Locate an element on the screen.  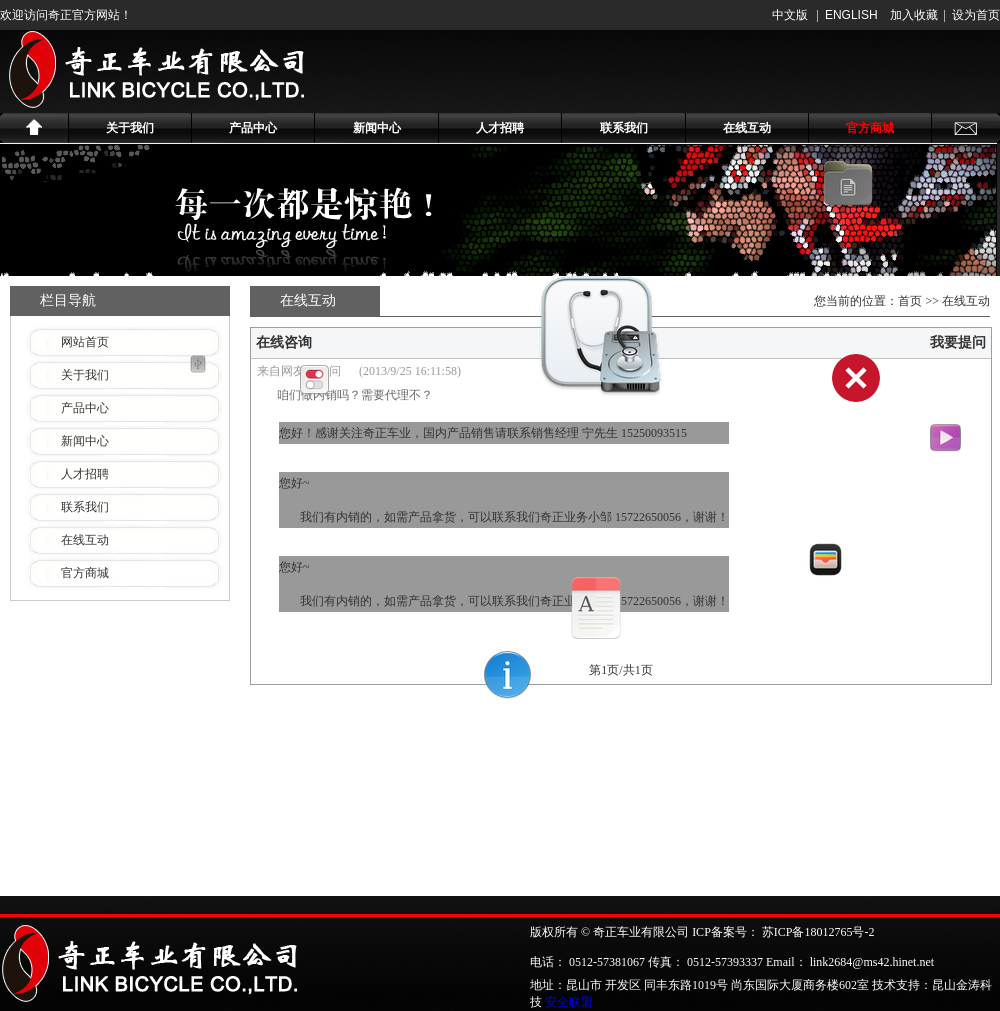
open ebook reader application is located at coordinates (596, 608).